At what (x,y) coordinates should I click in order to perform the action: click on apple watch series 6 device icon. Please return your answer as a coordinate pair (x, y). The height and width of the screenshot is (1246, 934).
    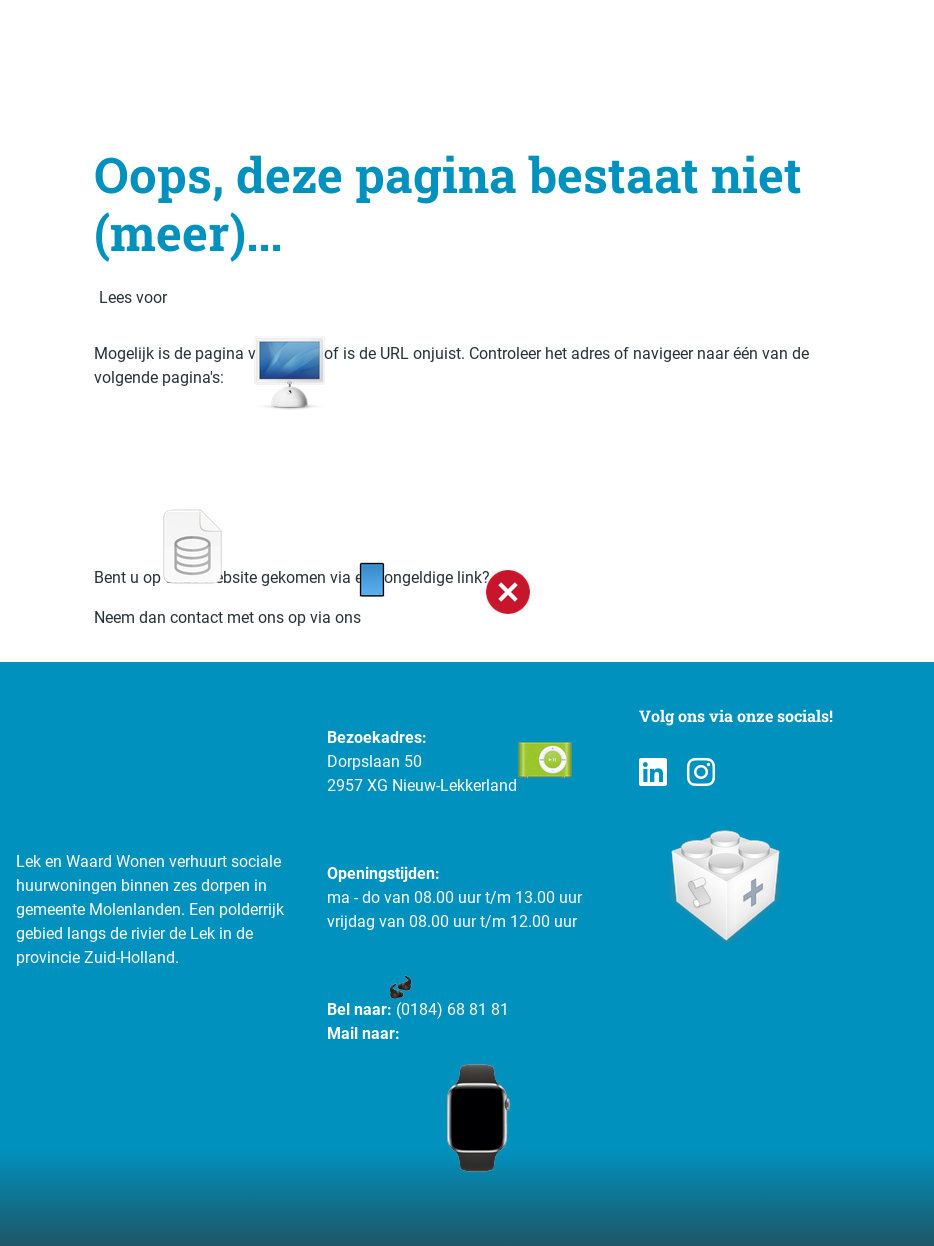
    Looking at the image, I should click on (477, 1118).